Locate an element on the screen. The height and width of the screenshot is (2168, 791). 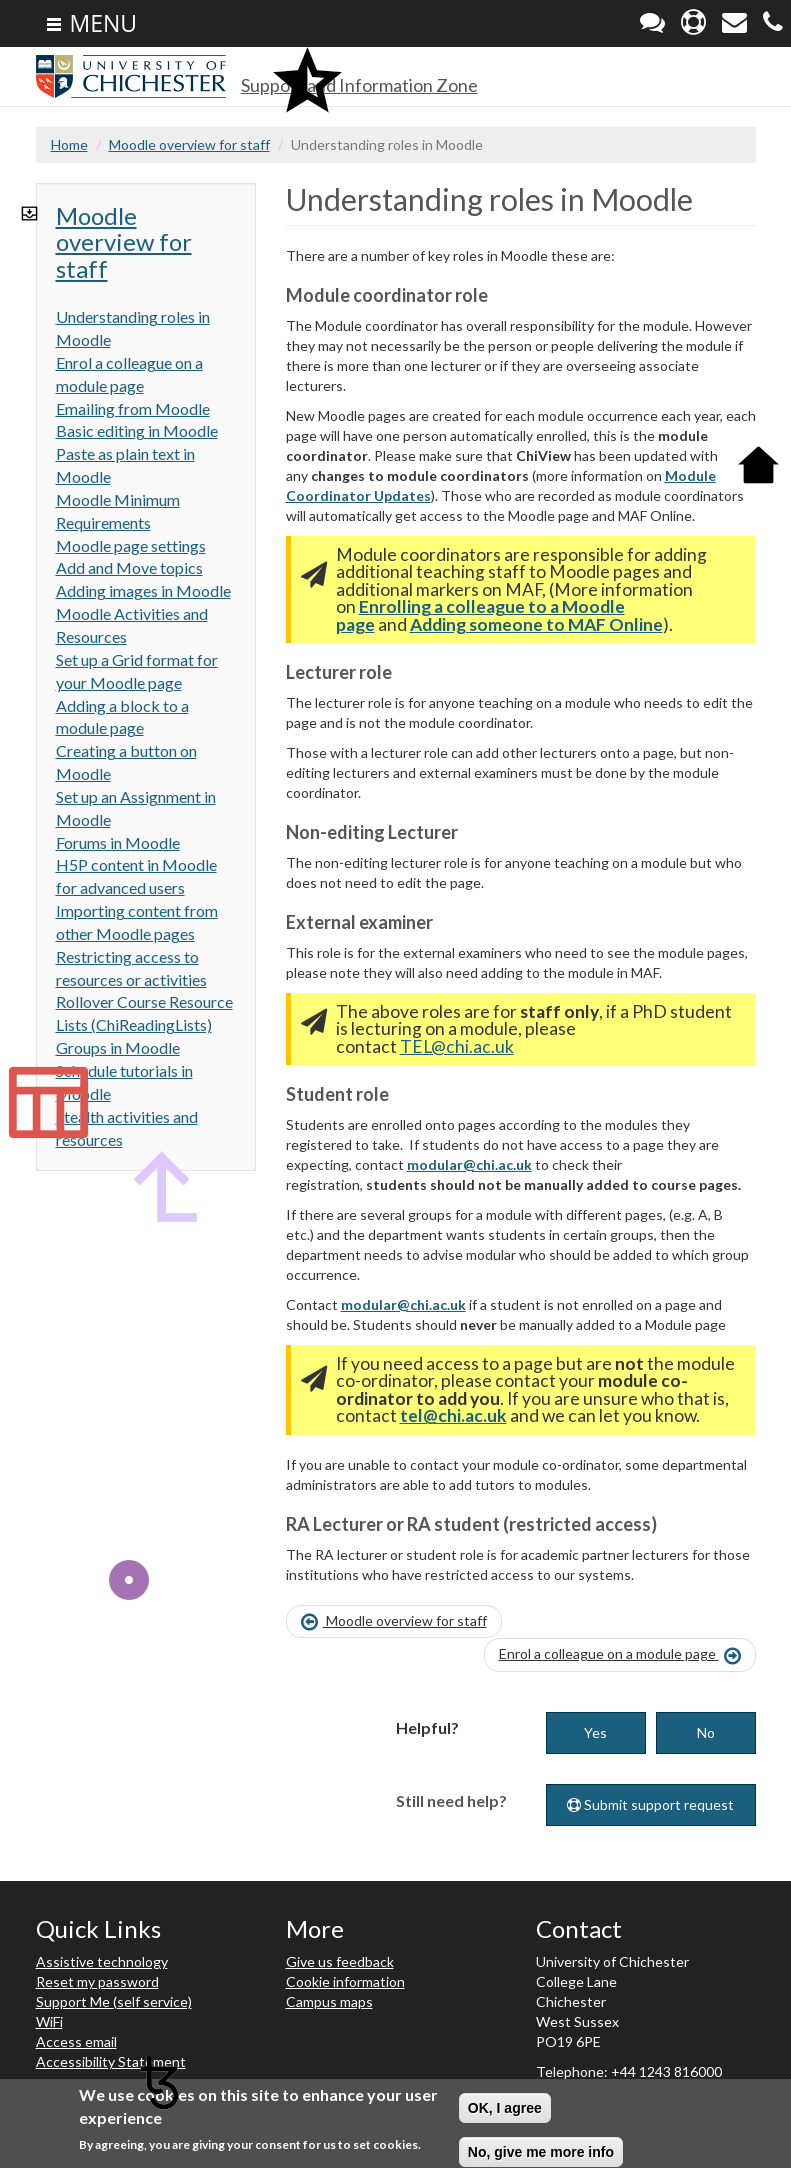
navigate back and up one level is located at coordinates (166, 1191).